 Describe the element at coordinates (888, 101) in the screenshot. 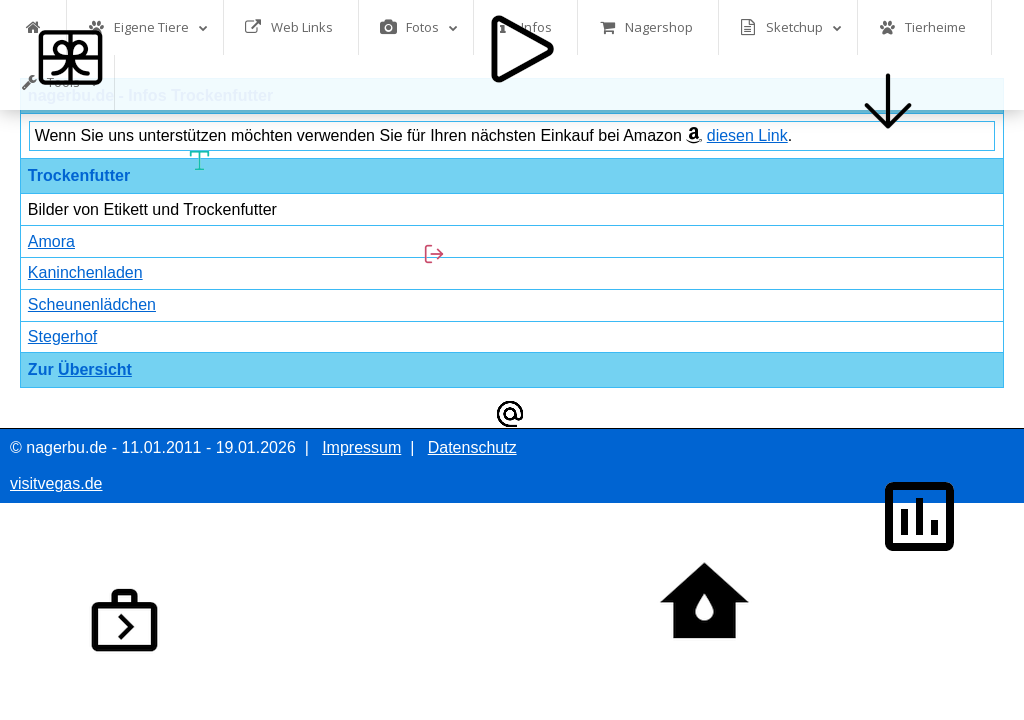

I see `scroll down or view more content` at that location.